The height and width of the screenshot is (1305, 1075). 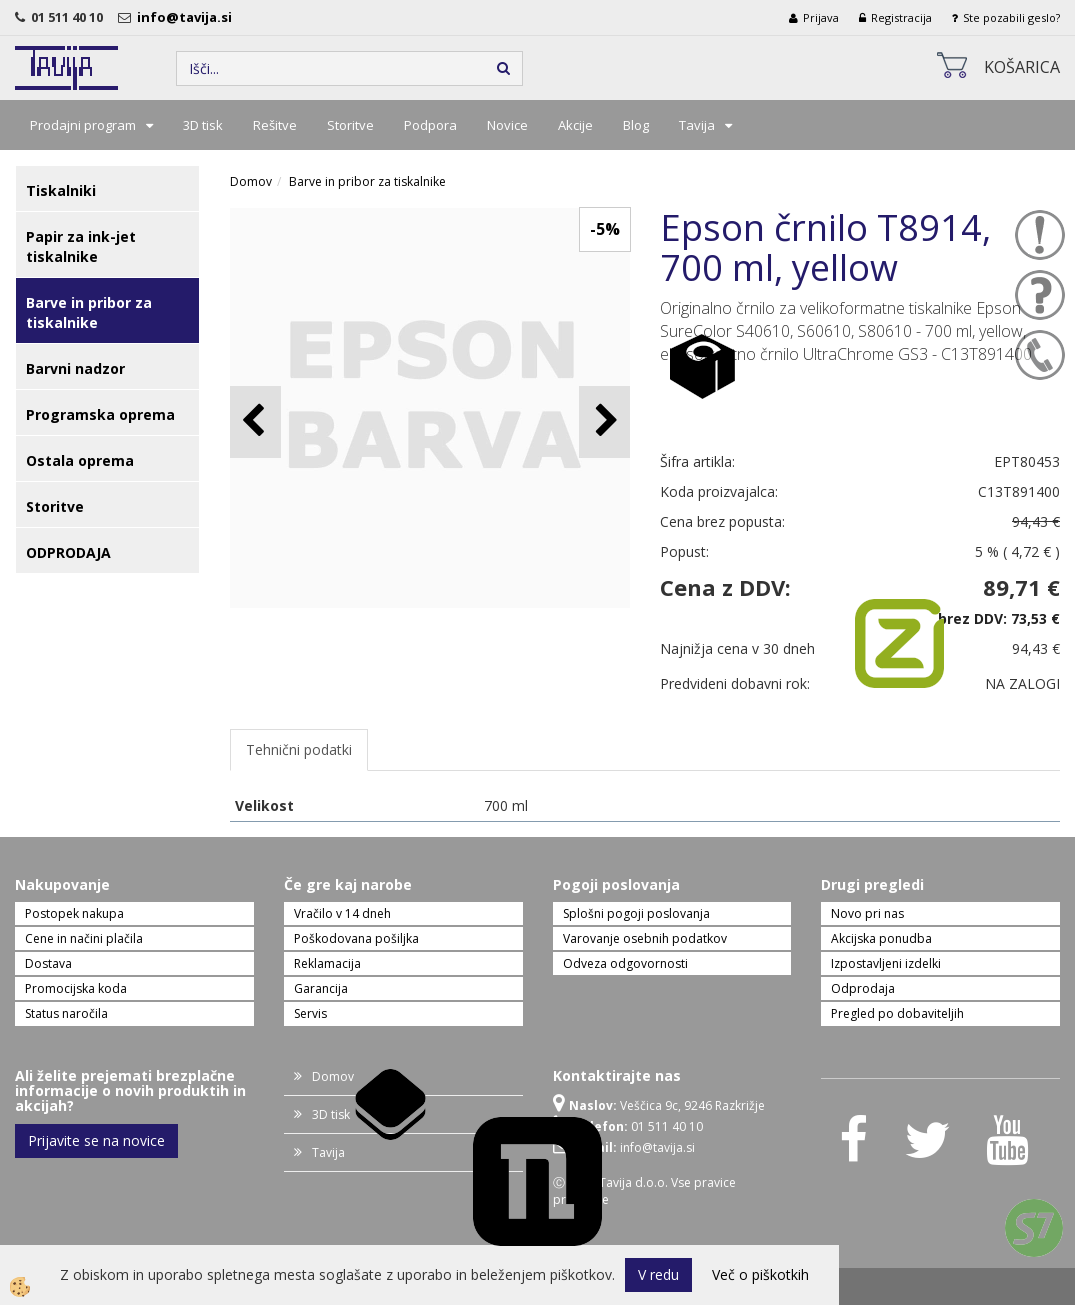 What do you see at coordinates (702, 366) in the screenshot?
I see `conan c/c++ package manager logo` at bounding box center [702, 366].